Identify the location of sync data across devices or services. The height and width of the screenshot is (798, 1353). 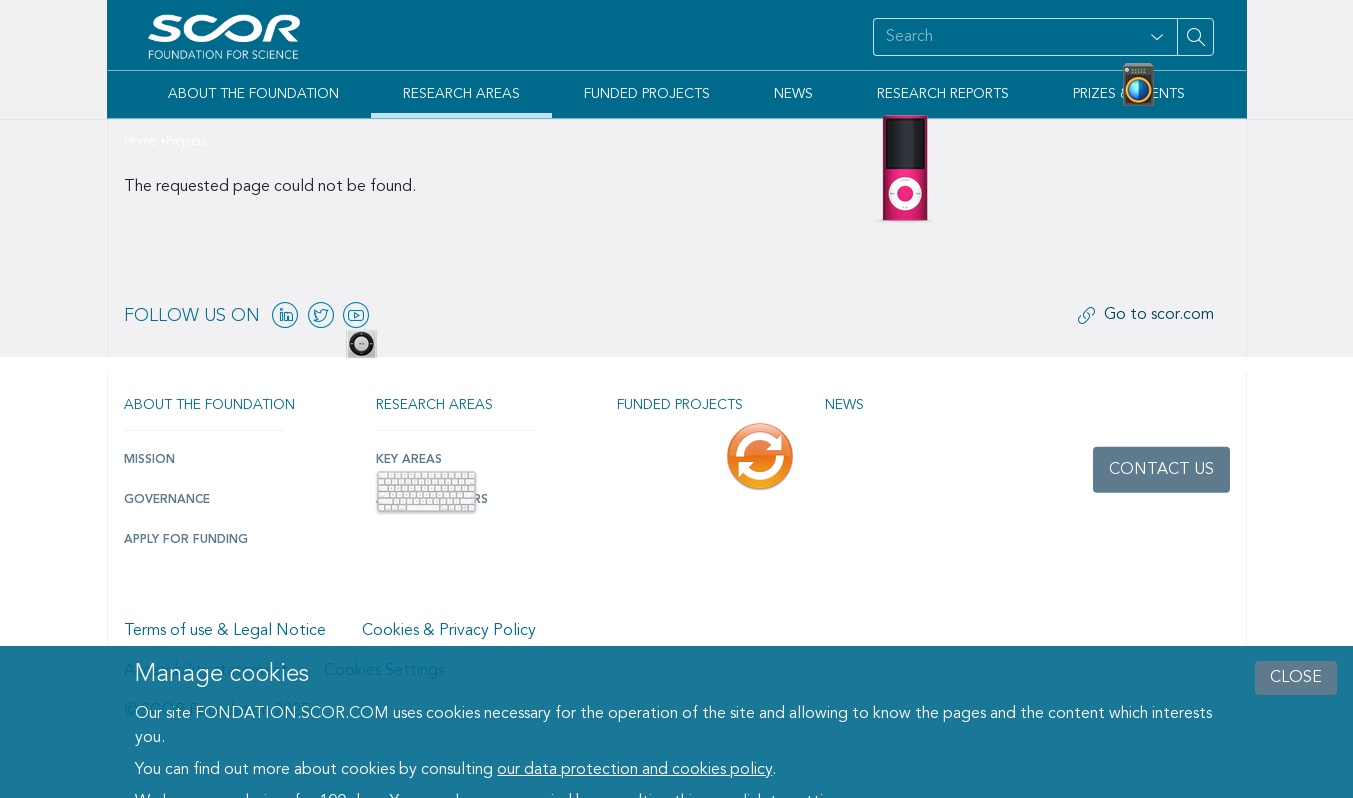
(760, 456).